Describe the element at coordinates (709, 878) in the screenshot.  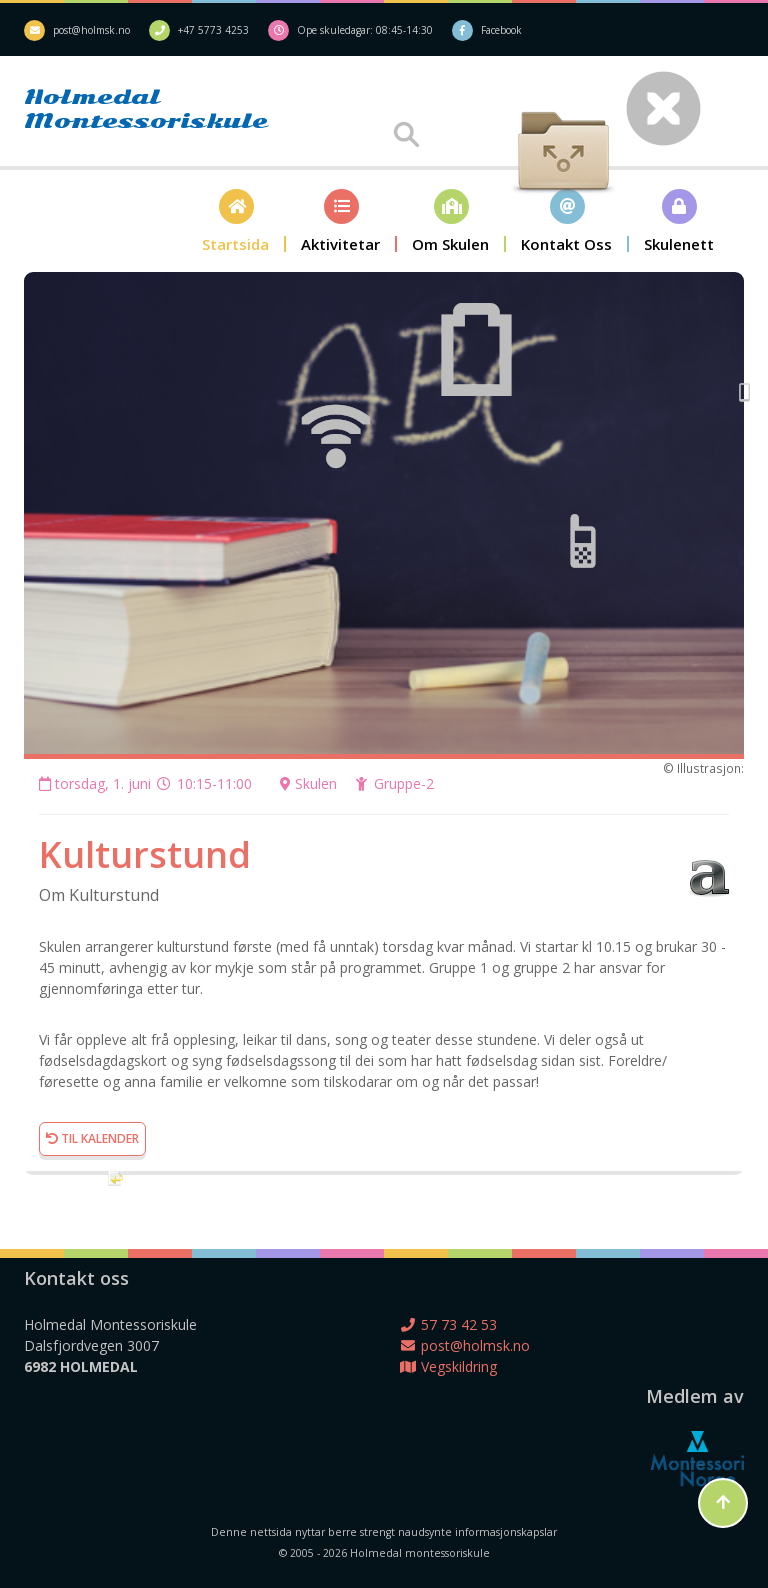
I see `apply bold formatting to selected text` at that location.